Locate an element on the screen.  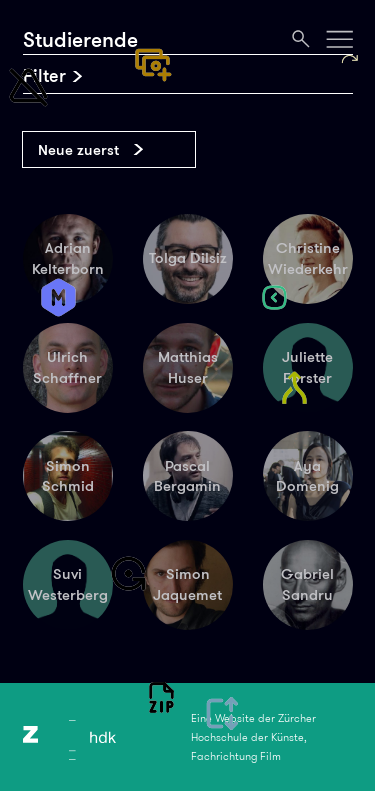
indicates a metro or transit-related feature is located at coordinates (58, 297).